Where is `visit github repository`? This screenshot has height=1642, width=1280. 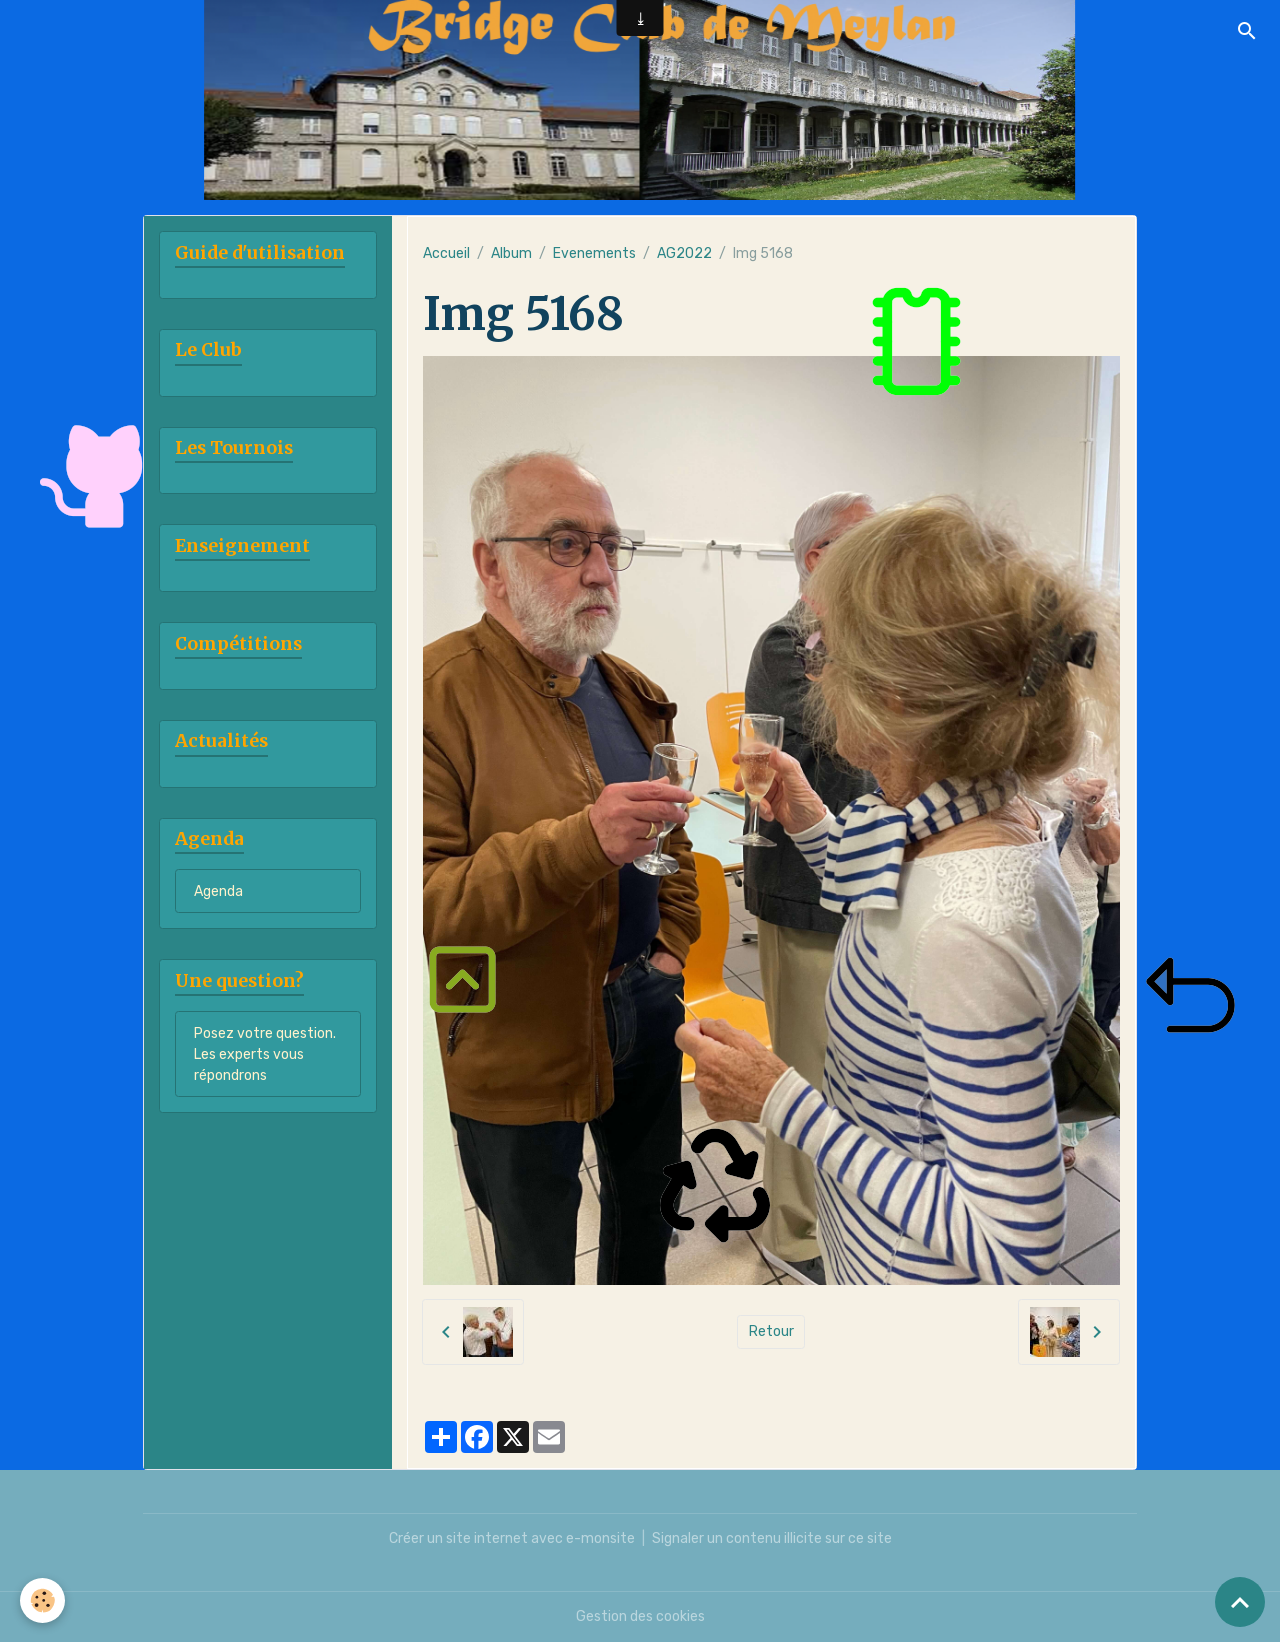
visit github repository is located at coordinates (100, 474).